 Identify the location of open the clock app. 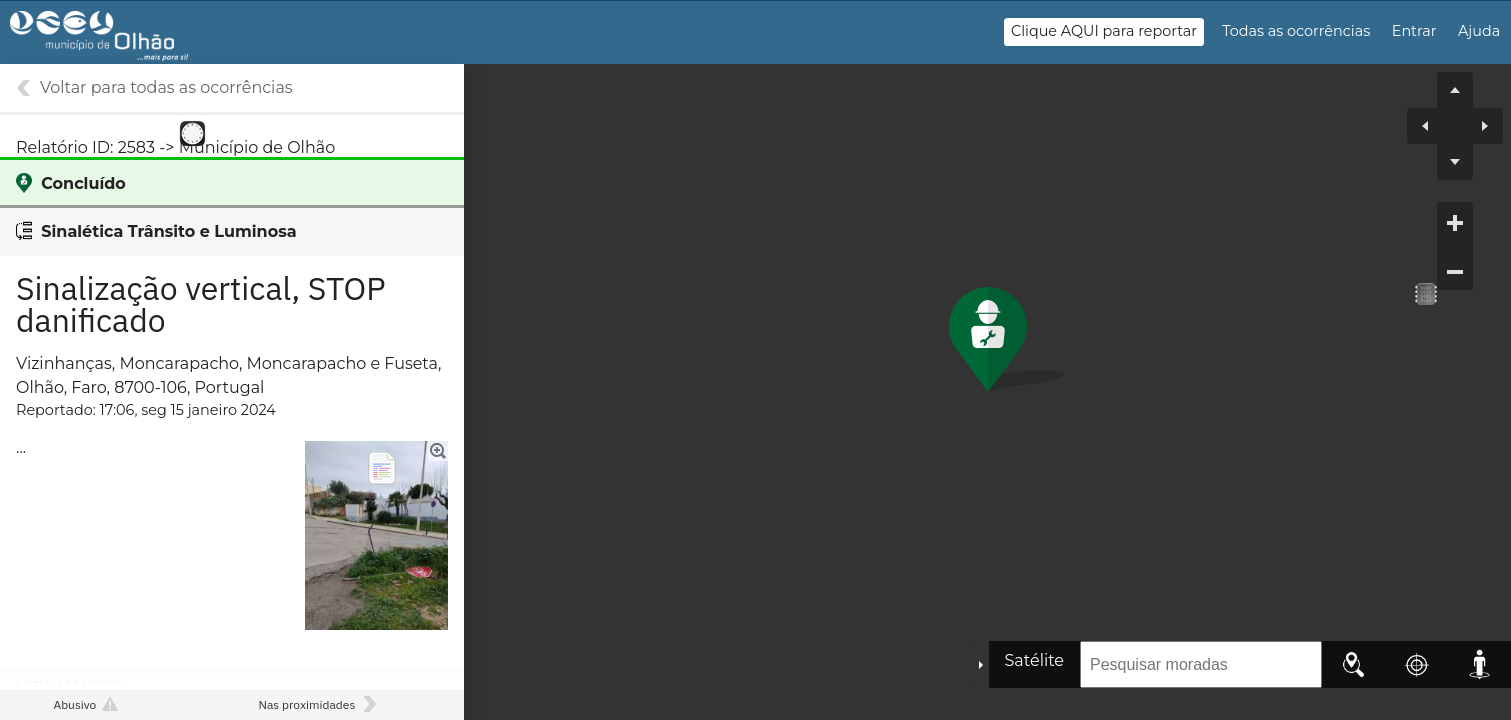
(192, 133).